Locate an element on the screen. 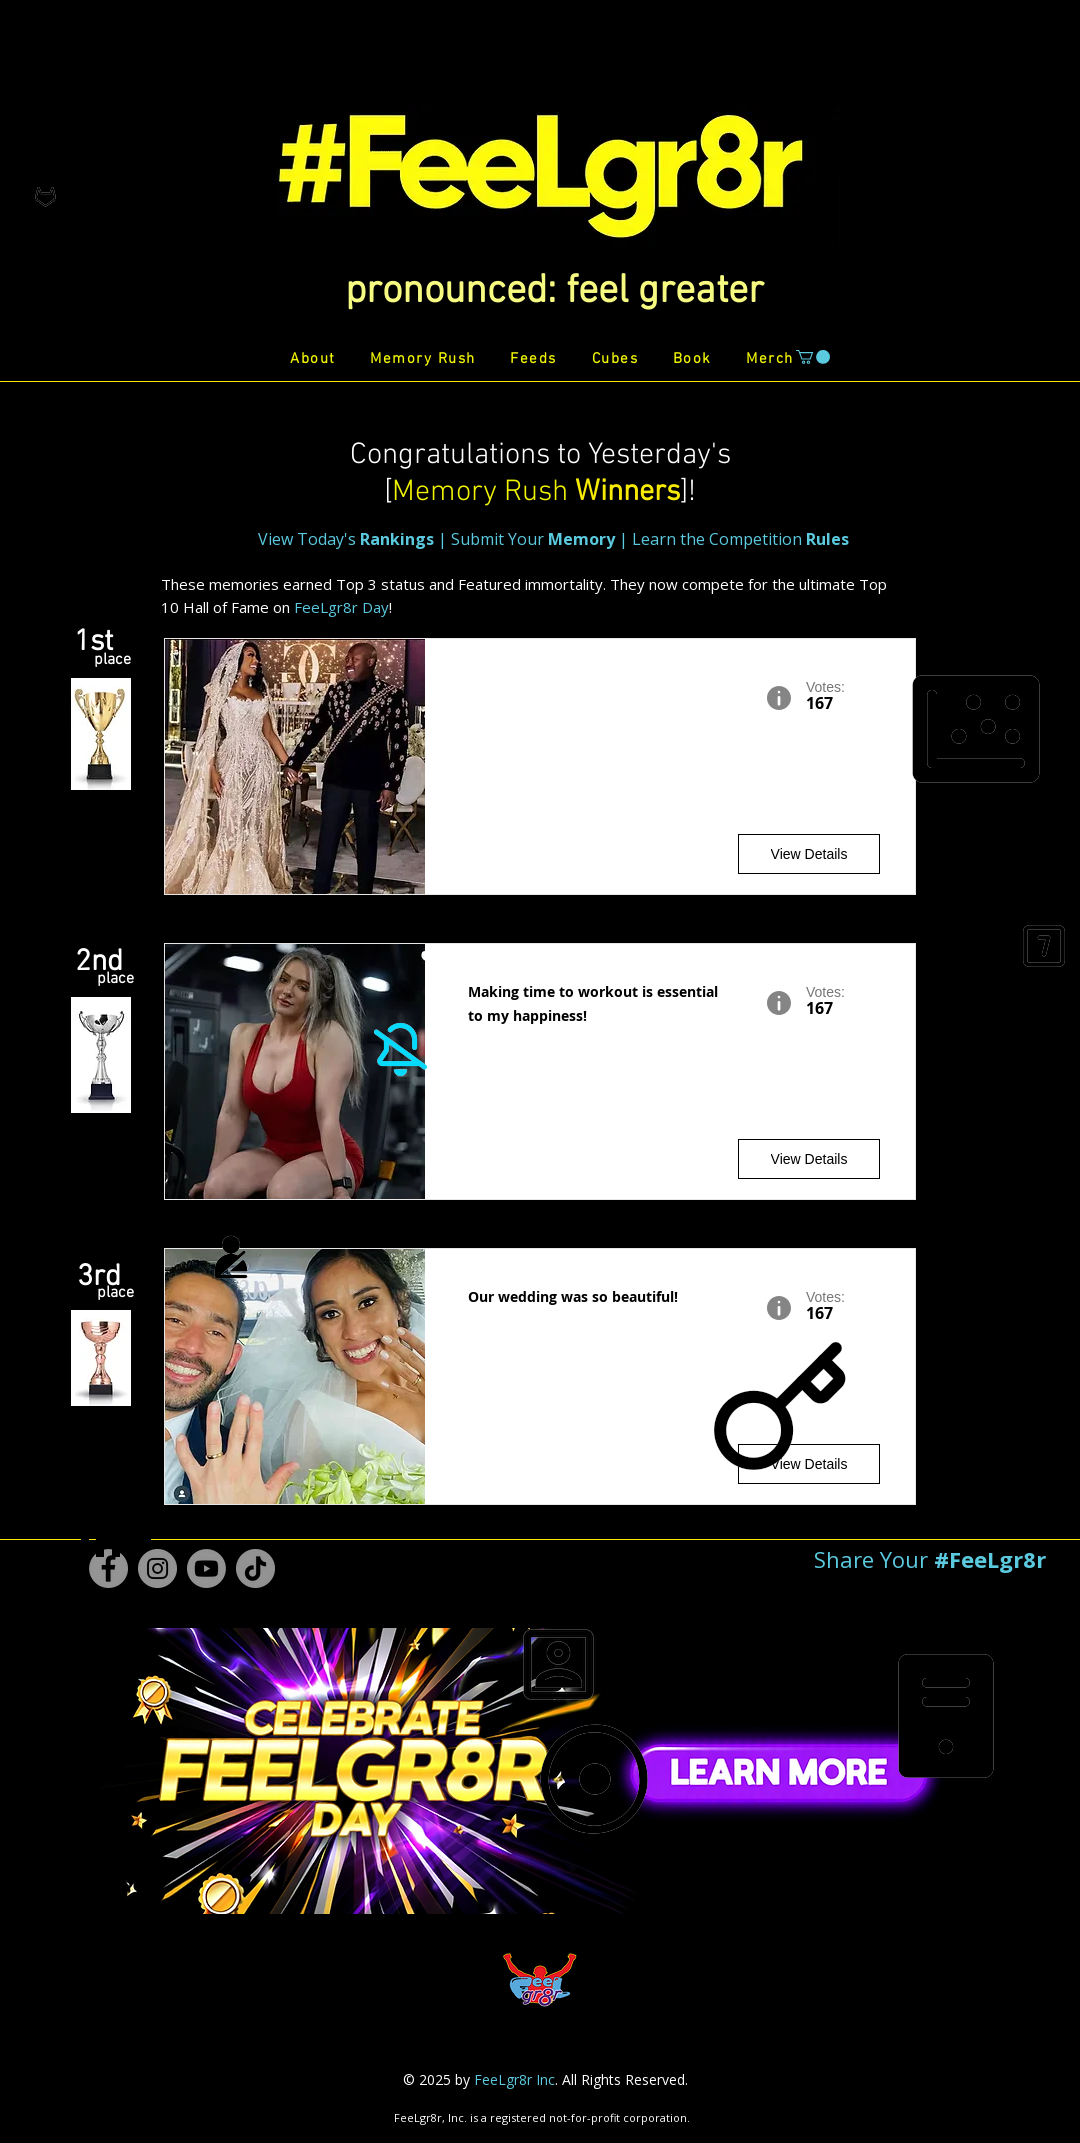 The width and height of the screenshot is (1080, 2143). indicates seatbelt status or safety reminder is located at coordinates (231, 1257).